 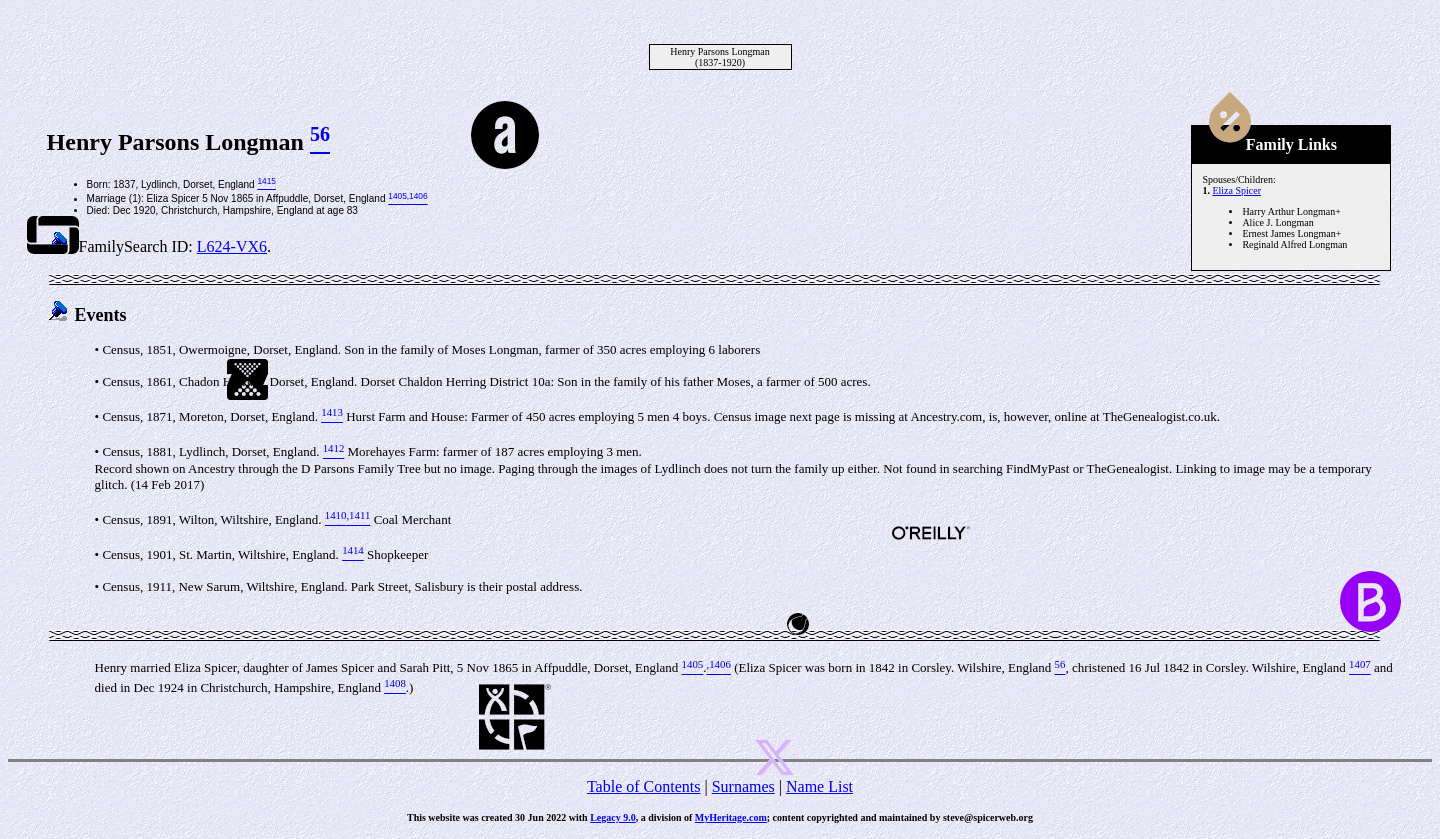 What do you see at coordinates (515, 717) in the screenshot?
I see `open the geocaching app` at bounding box center [515, 717].